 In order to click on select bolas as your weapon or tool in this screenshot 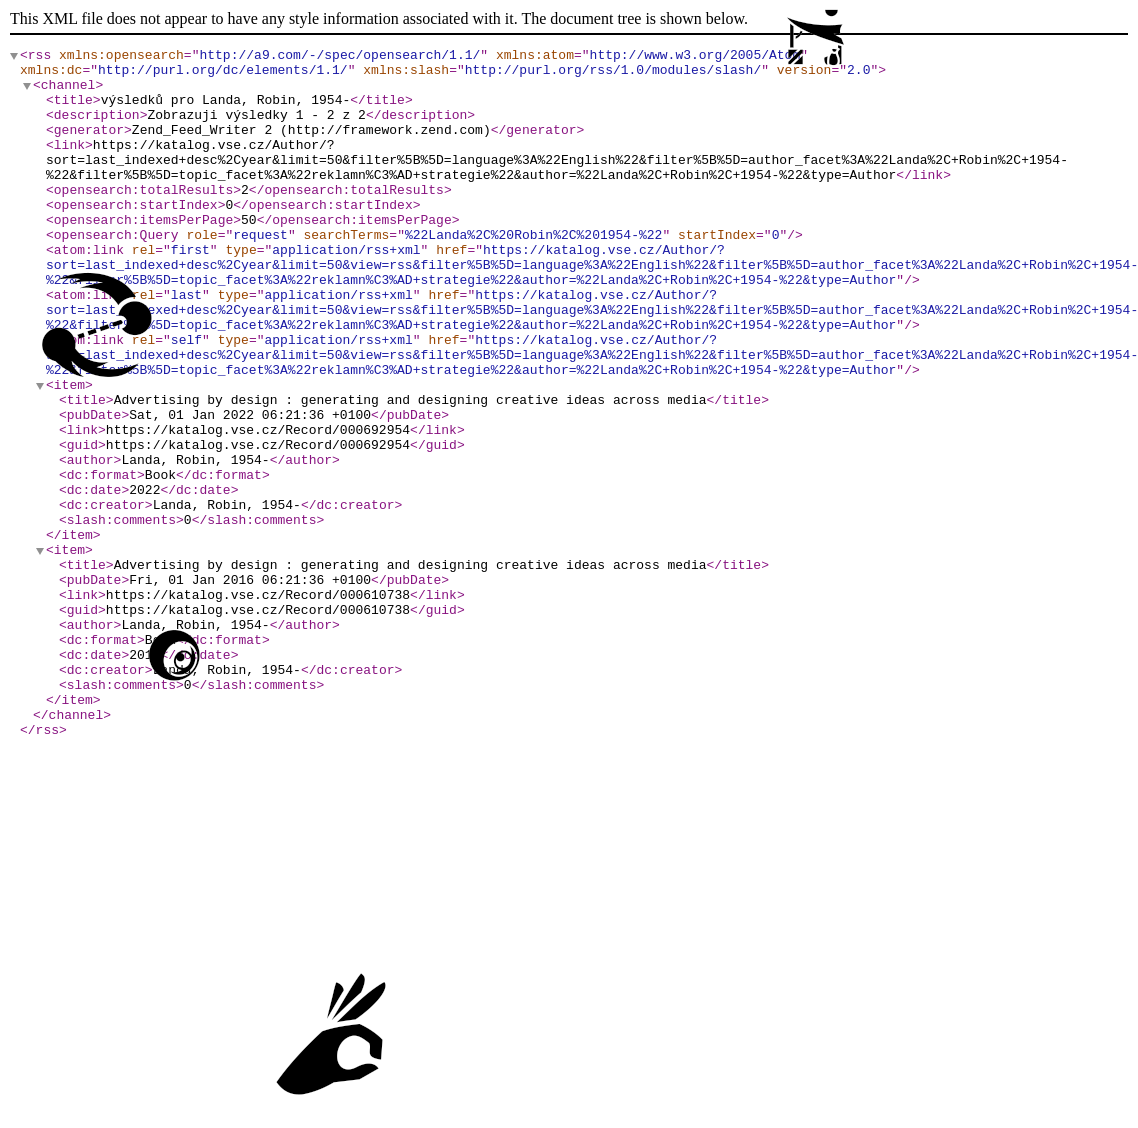, I will do `click(97, 327)`.